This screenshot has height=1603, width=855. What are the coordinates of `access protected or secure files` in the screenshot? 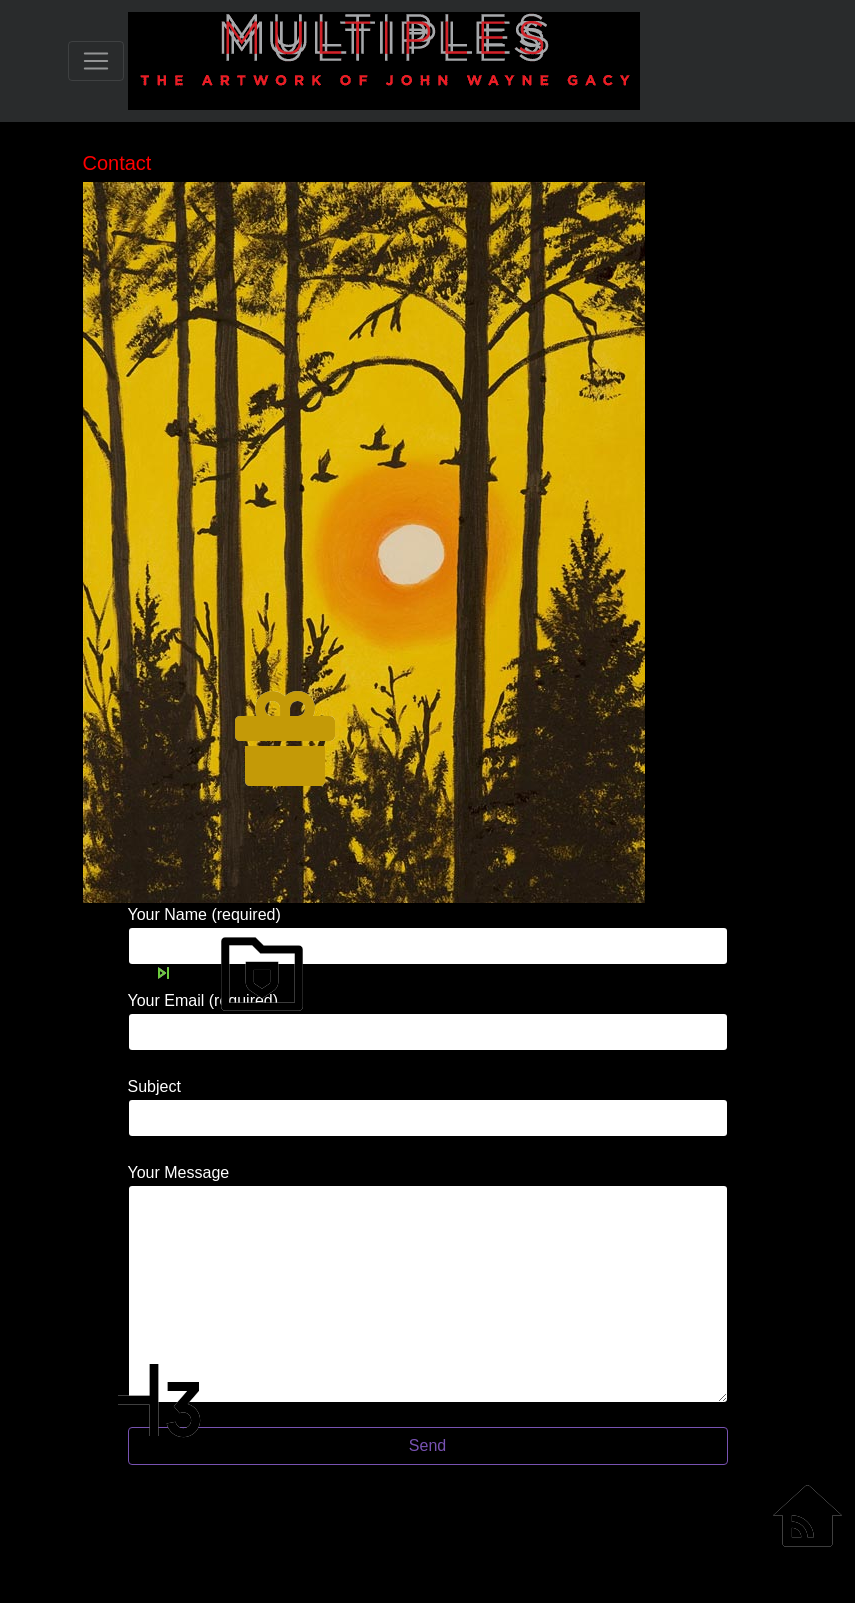 It's located at (262, 974).